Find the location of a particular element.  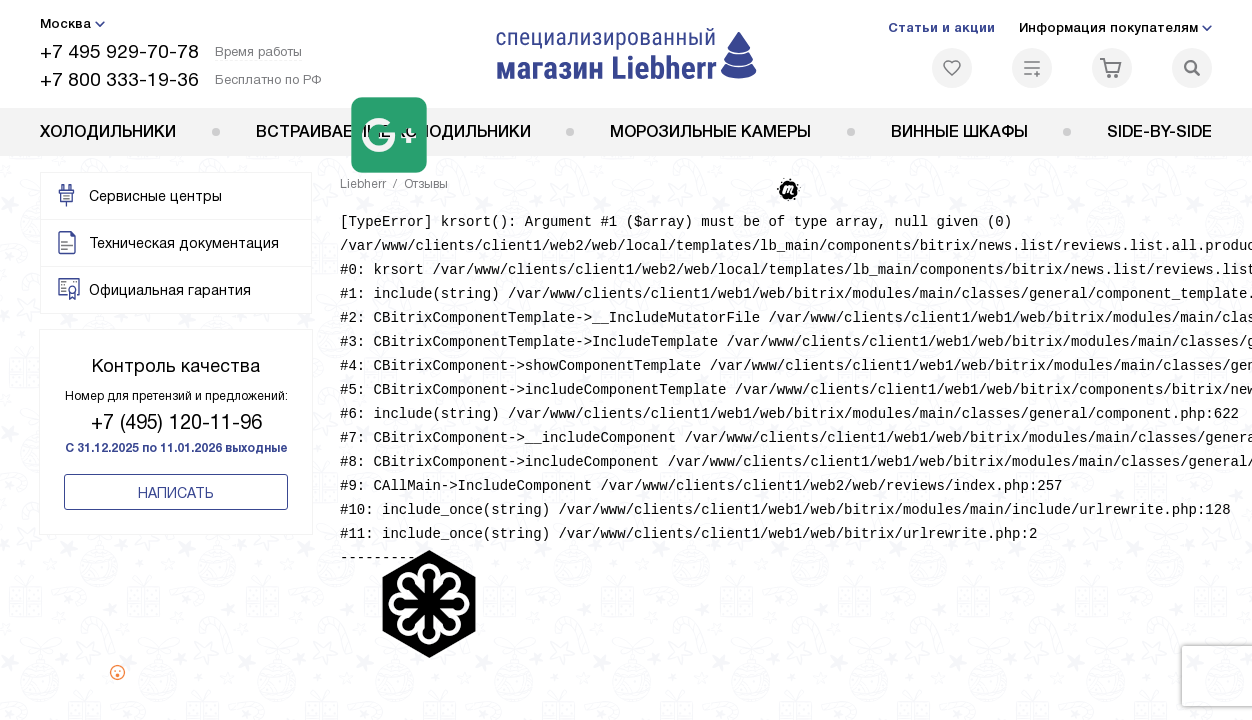

open the Meetup app is located at coordinates (788, 189).